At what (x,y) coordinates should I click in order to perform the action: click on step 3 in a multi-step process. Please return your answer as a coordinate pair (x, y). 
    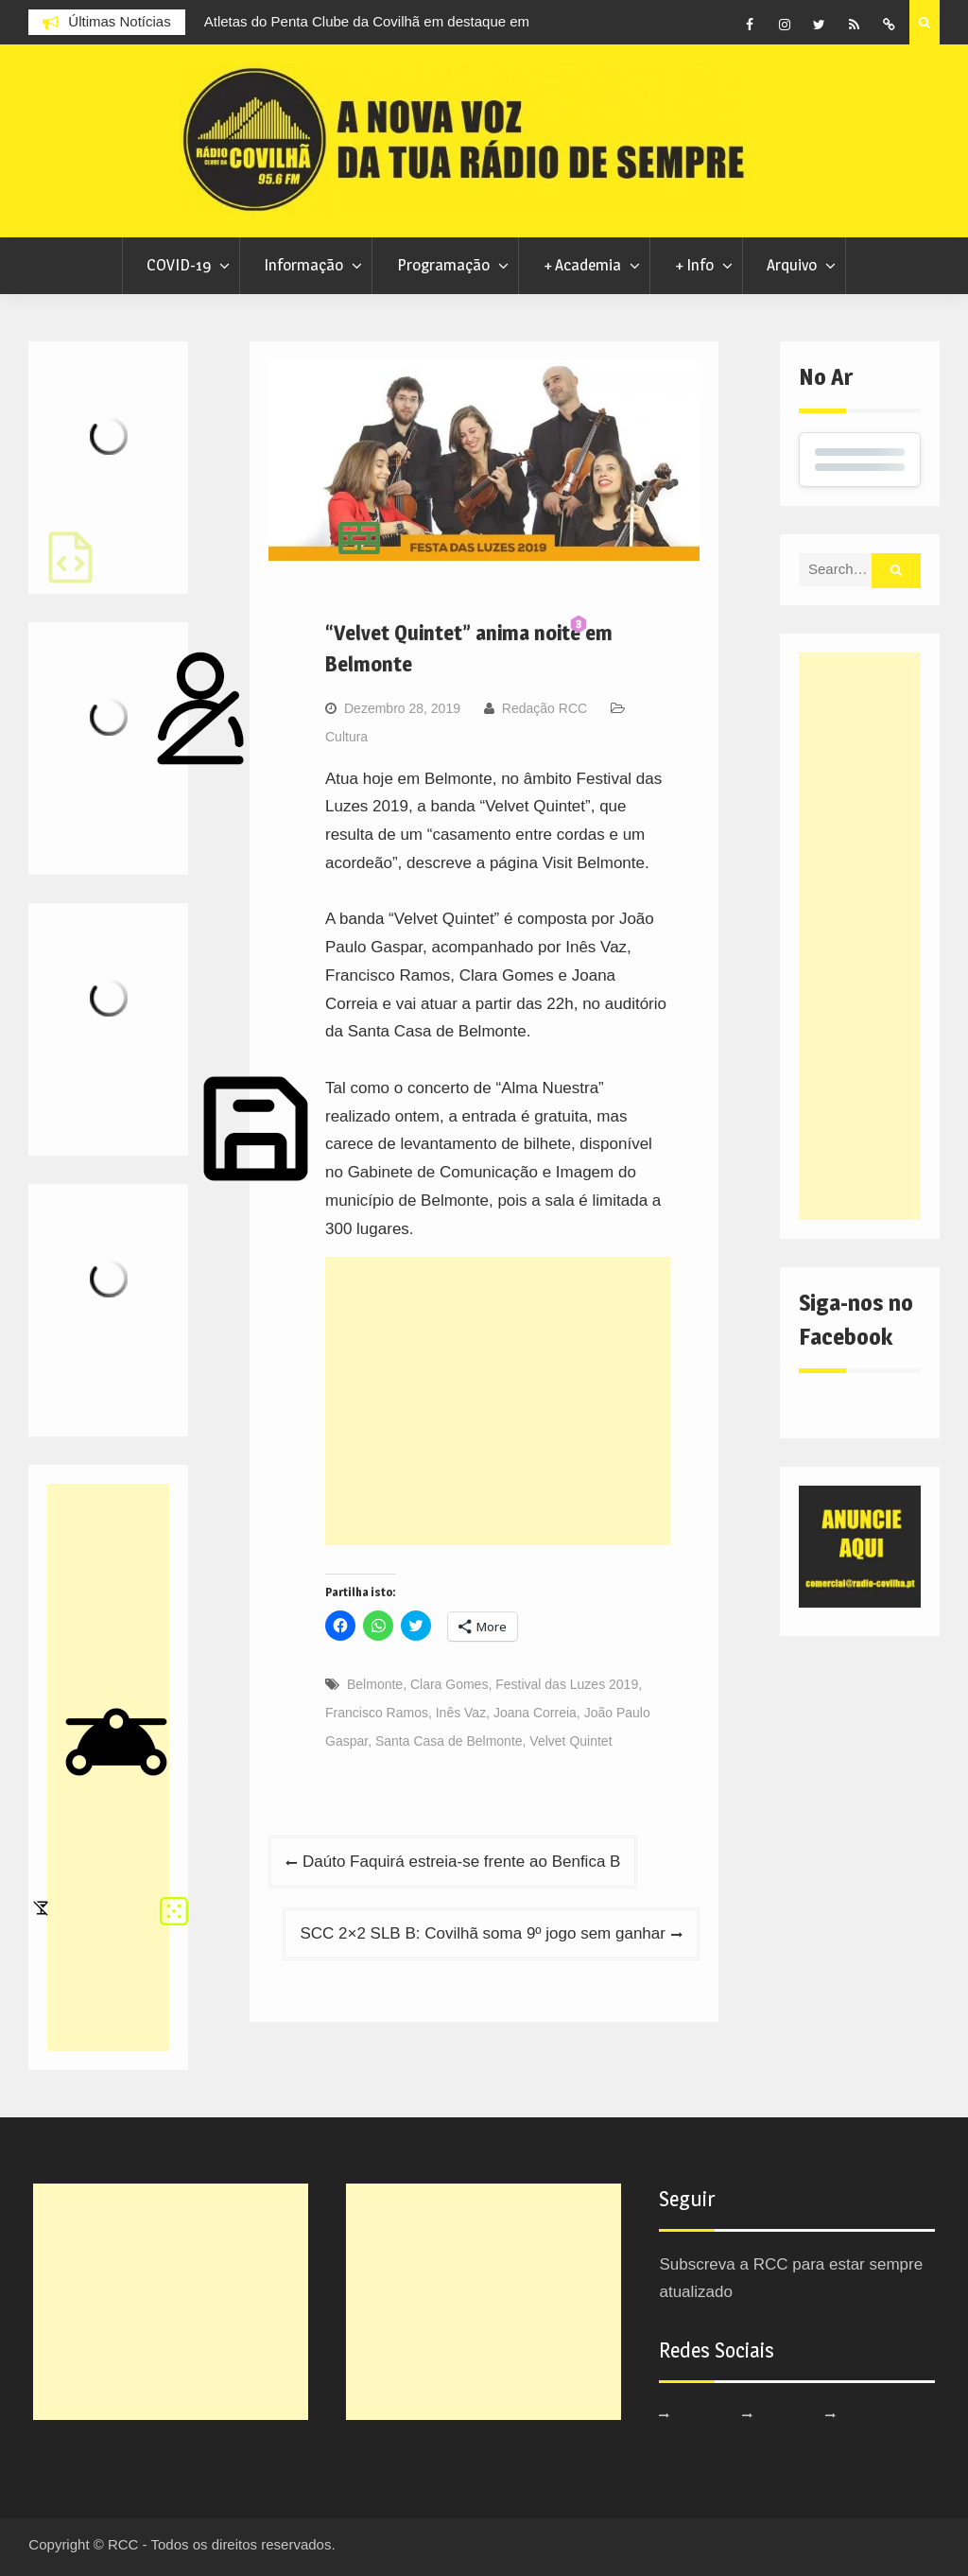
    Looking at the image, I should click on (579, 624).